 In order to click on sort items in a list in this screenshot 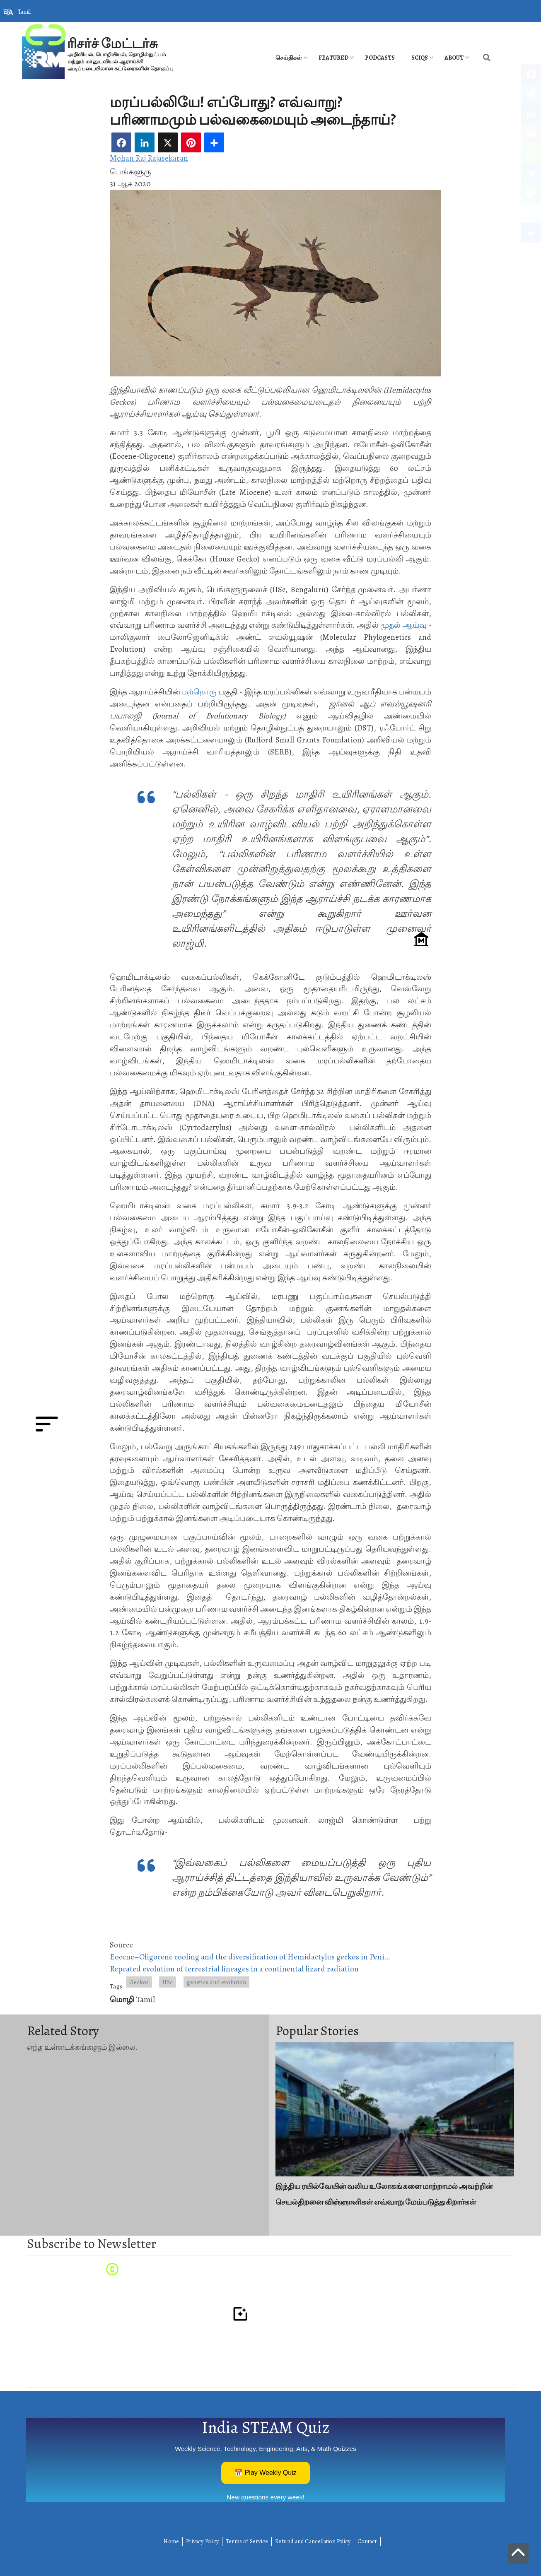, I will do `click(47, 1424)`.